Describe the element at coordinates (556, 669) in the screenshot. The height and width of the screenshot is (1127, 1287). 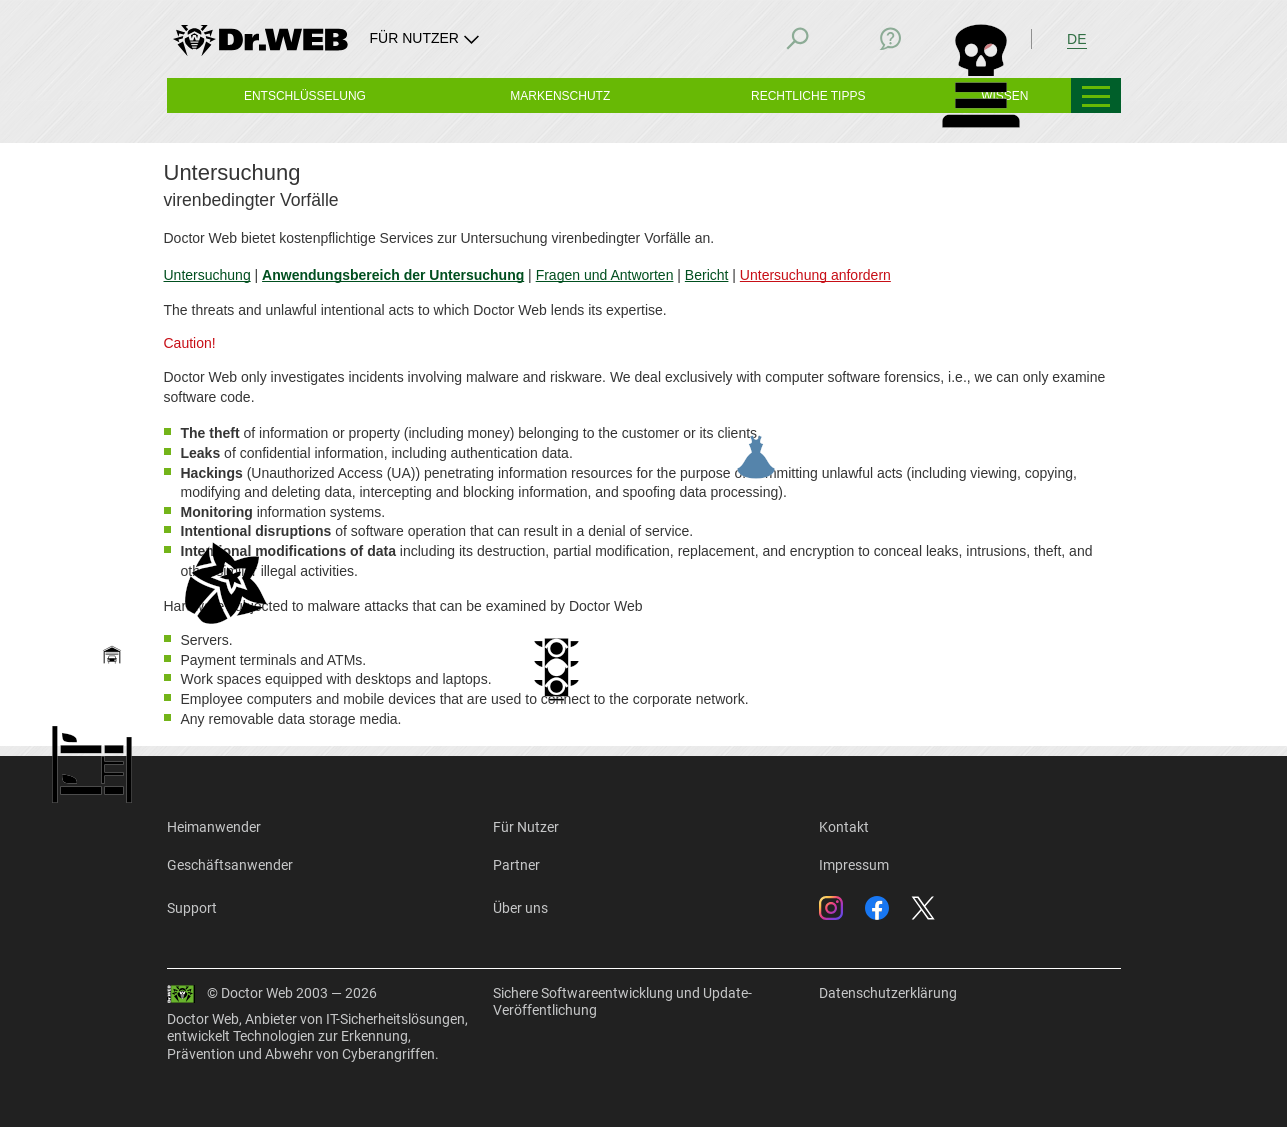
I see `indicates ready status or go signal` at that location.